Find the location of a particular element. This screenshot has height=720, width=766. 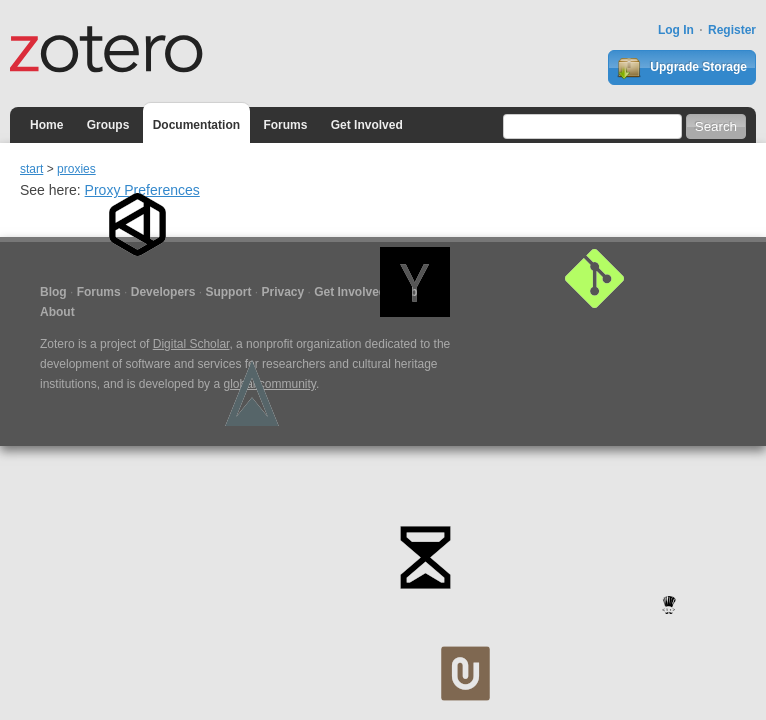

visit Y Combinator website is located at coordinates (415, 282).